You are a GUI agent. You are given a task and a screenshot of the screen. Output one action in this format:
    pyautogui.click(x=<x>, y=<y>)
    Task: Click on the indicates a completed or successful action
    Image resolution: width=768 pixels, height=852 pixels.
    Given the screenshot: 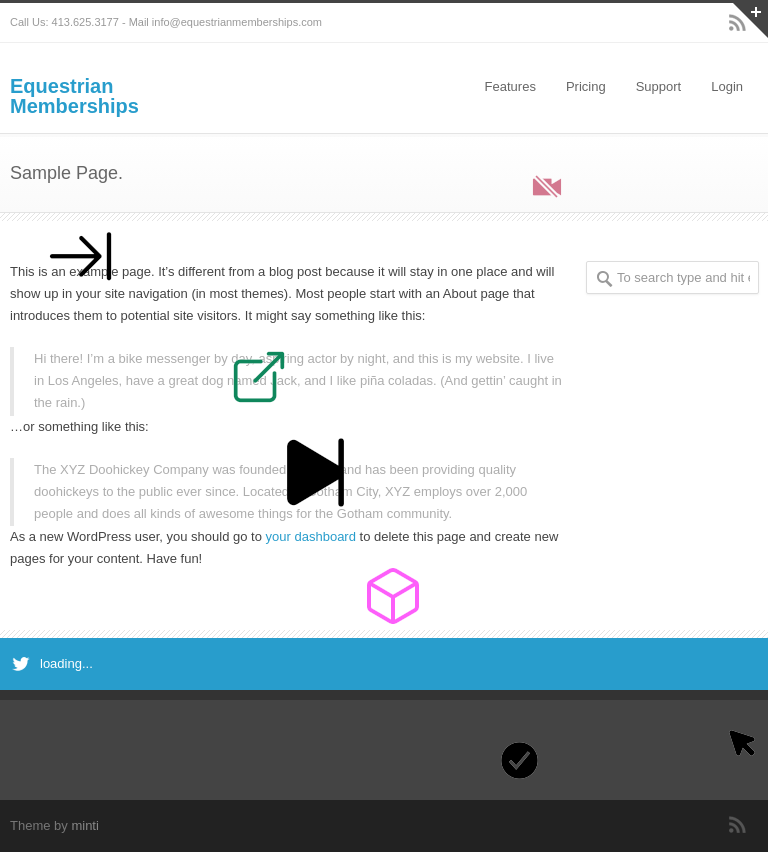 What is the action you would take?
    pyautogui.click(x=519, y=760)
    